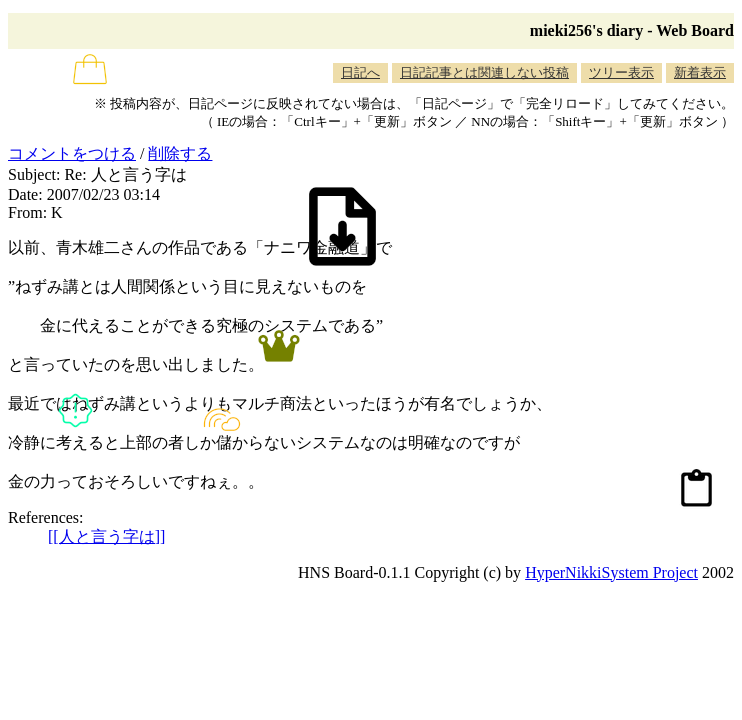 The height and width of the screenshot is (720, 742). I want to click on paste content from clipboard, so click(696, 489).